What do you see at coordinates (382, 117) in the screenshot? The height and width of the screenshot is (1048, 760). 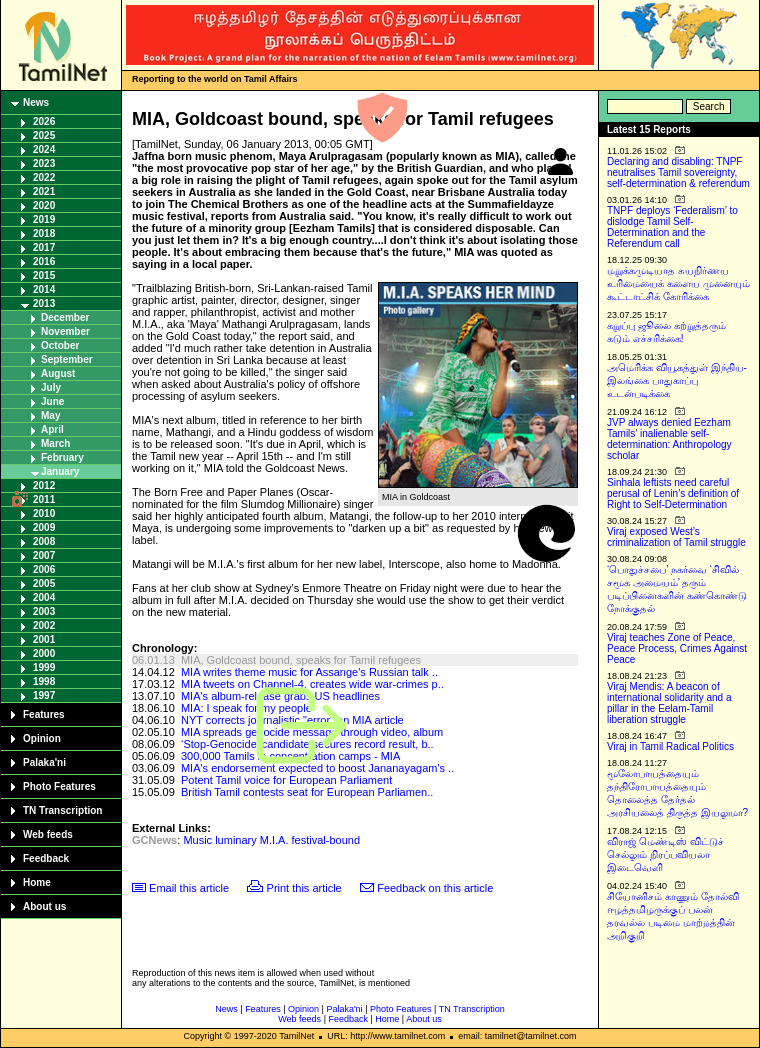 I see `indicates security verification complete` at bounding box center [382, 117].